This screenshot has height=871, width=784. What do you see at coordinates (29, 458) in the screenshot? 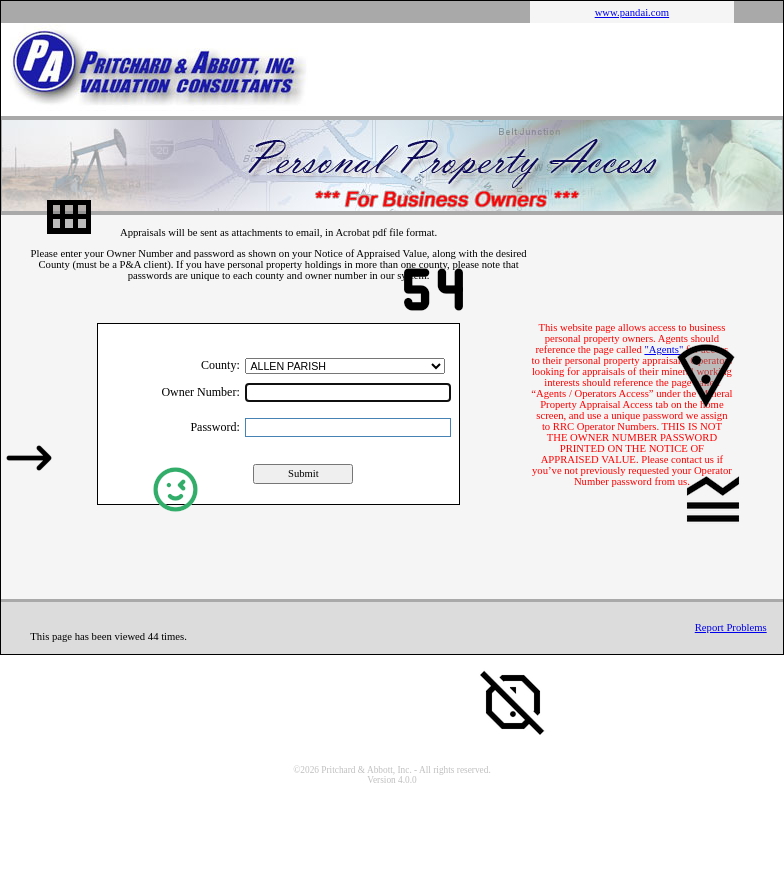
I see `proceed to the next step` at bounding box center [29, 458].